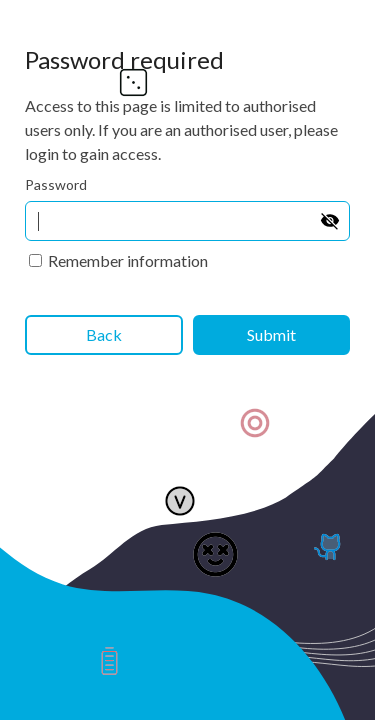  What do you see at coordinates (255, 423) in the screenshot?
I see `select a single option from a list` at bounding box center [255, 423].